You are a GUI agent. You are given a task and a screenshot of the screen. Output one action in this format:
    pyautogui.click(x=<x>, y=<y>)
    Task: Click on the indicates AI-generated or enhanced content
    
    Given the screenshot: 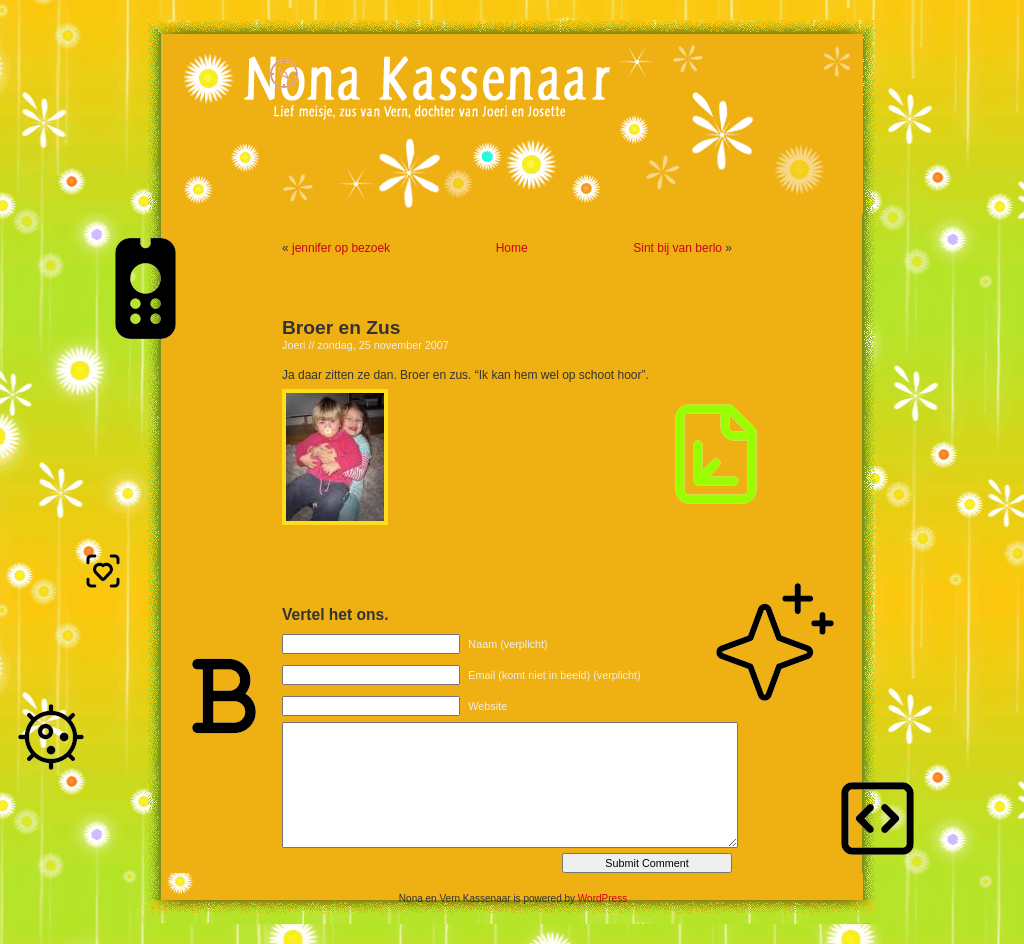 What is the action you would take?
    pyautogui.click(x=773, y=644)
    